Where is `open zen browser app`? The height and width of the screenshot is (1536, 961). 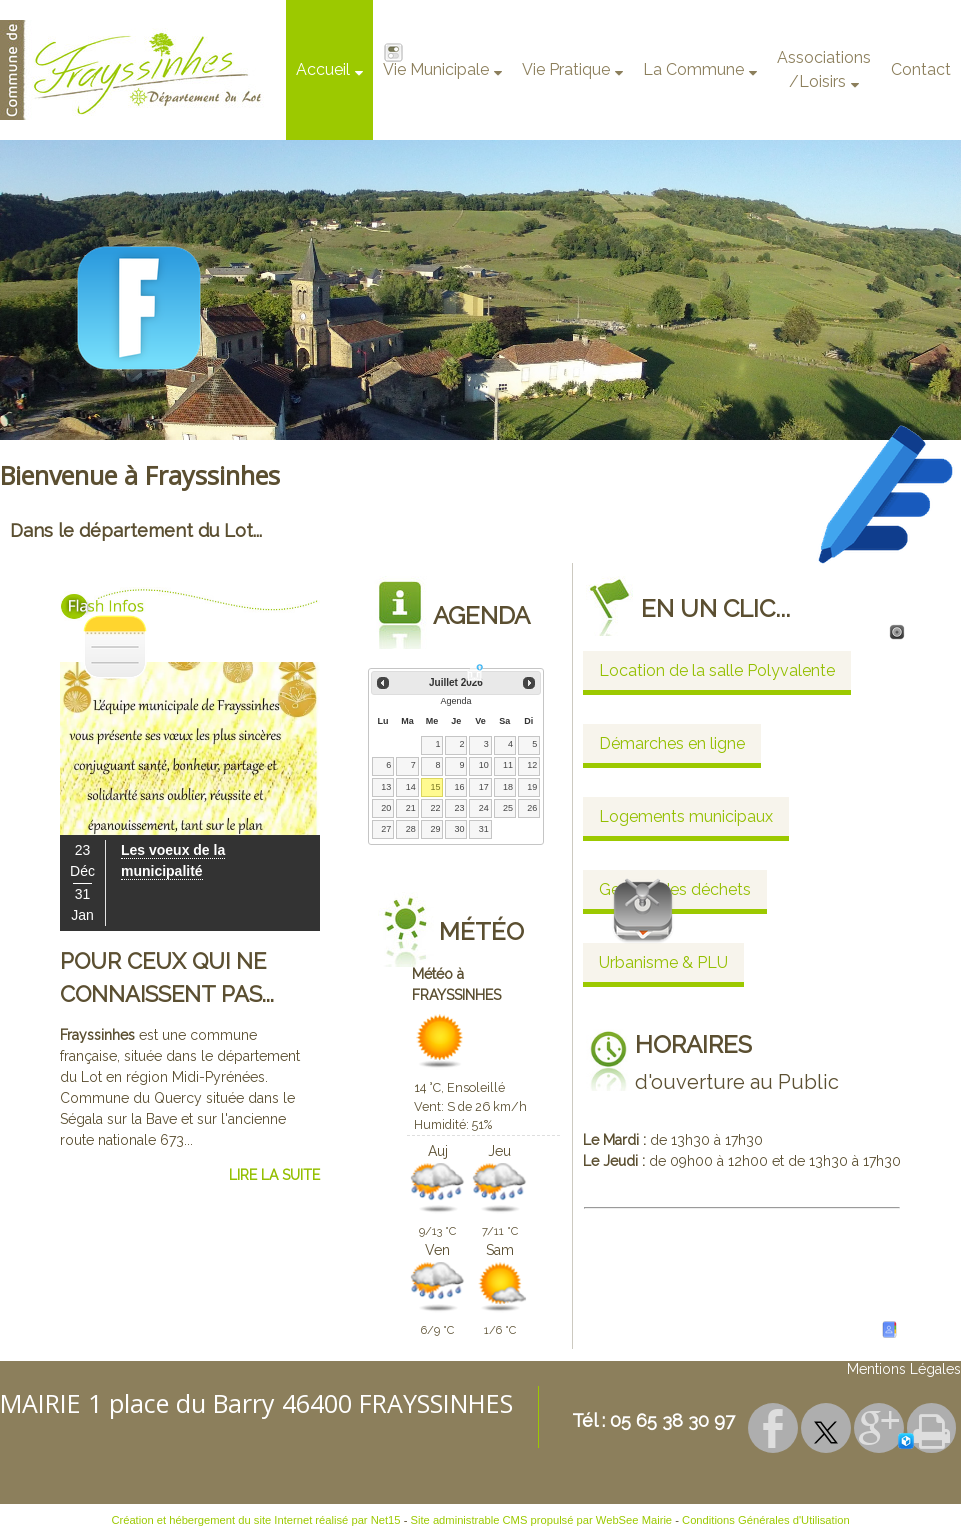
open zen browser app is located at coordinates (897, 632).